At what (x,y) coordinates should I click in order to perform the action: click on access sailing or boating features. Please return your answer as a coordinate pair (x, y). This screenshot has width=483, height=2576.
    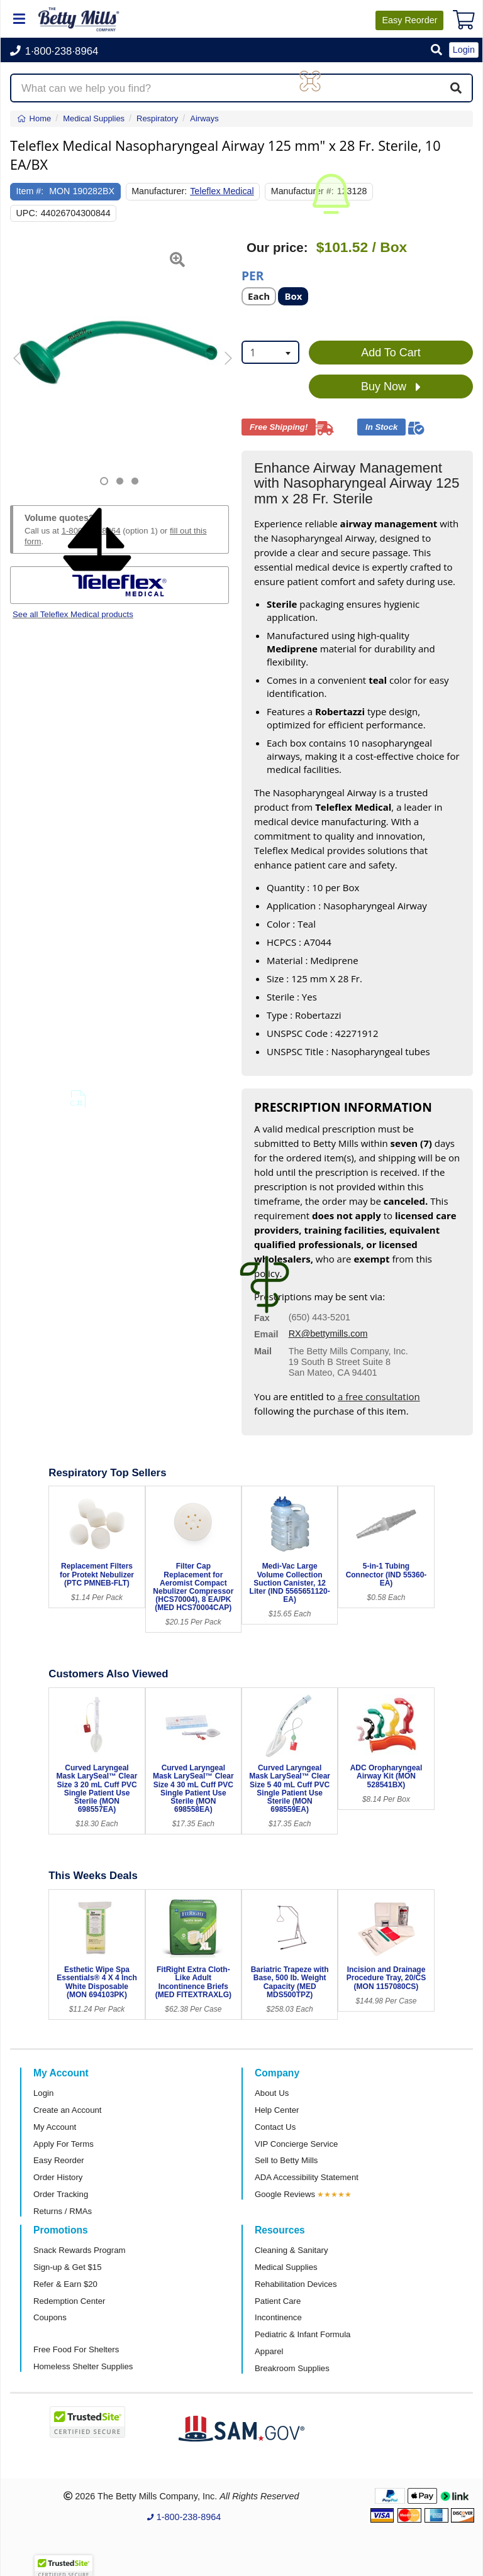
    Looking at the image, I should click on (97, 544).